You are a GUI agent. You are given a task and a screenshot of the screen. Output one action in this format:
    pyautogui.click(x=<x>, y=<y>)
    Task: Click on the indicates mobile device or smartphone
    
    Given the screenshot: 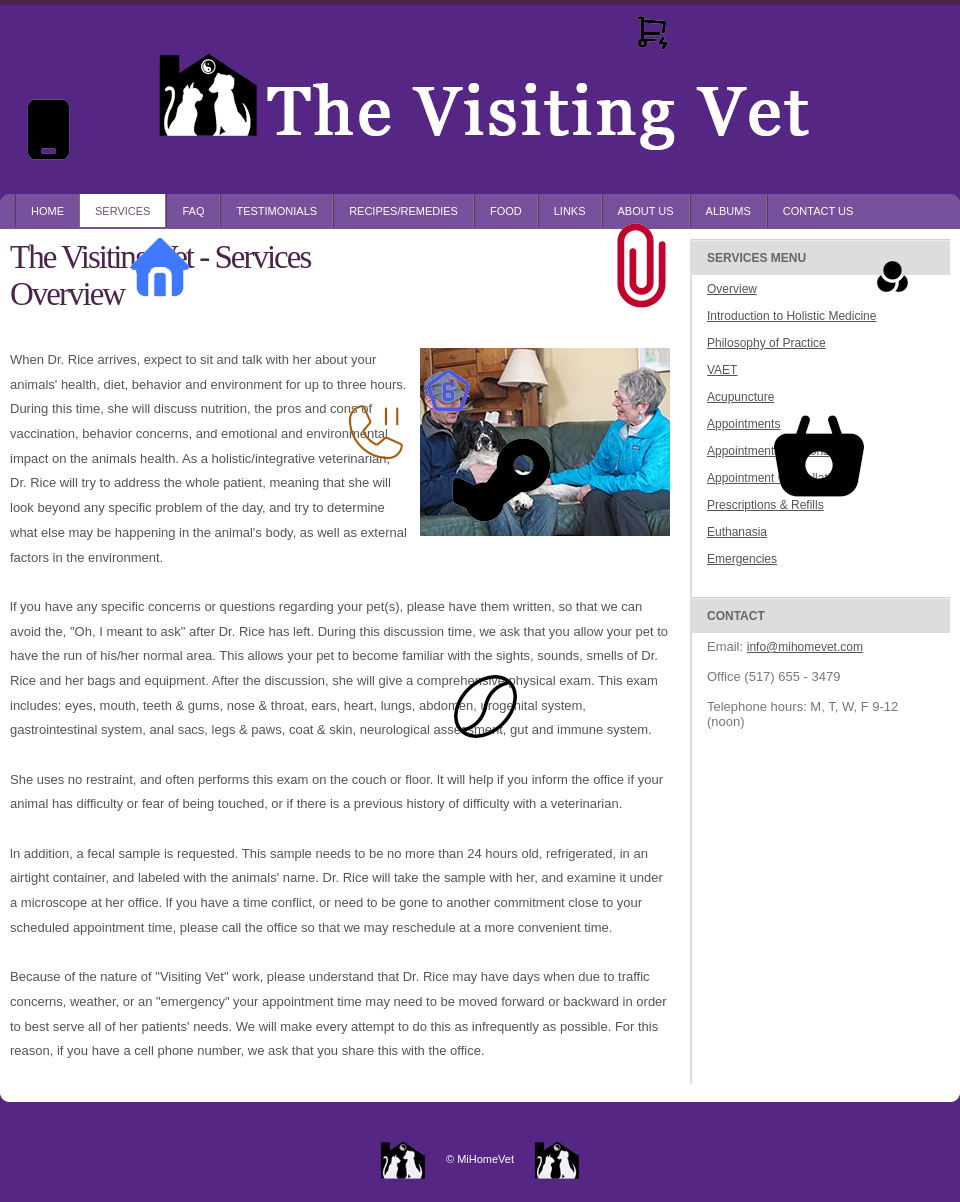 What is the action you would take?
    pyautogui.click(x=48, y=129)
    